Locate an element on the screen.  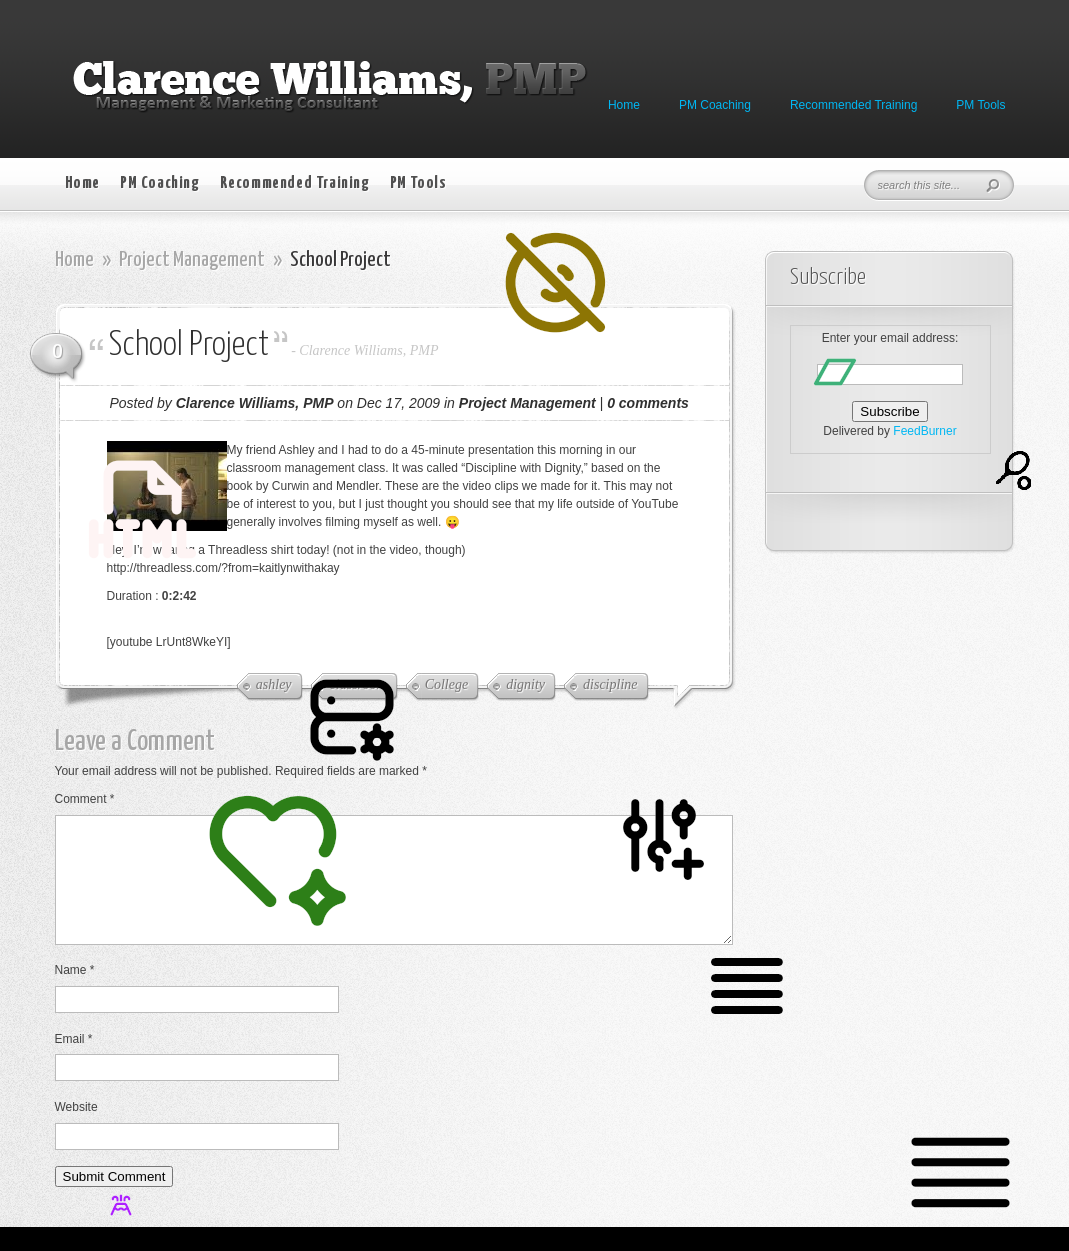
indicates volcanic or geothermal activity is located at coordinates (121, 1205).